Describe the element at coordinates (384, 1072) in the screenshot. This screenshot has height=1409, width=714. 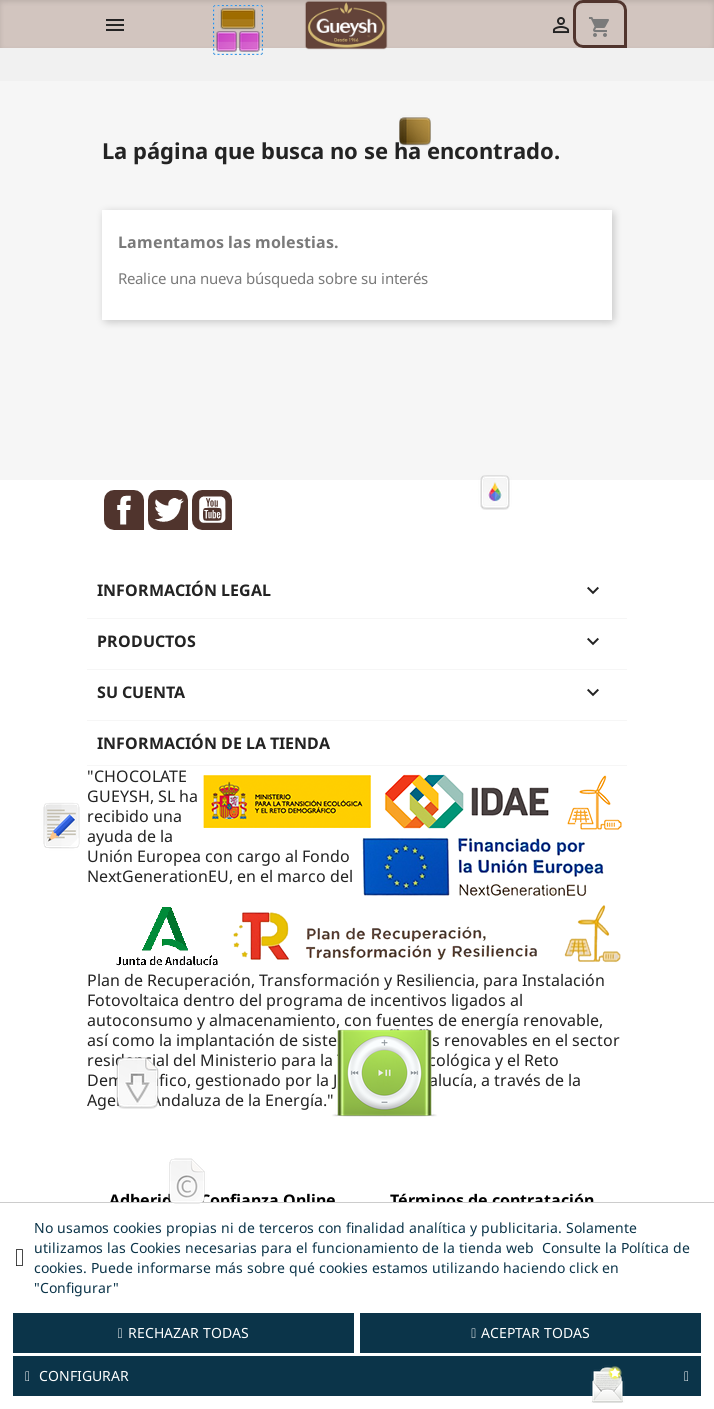
I see `iPod shuffle device connected` at that location.